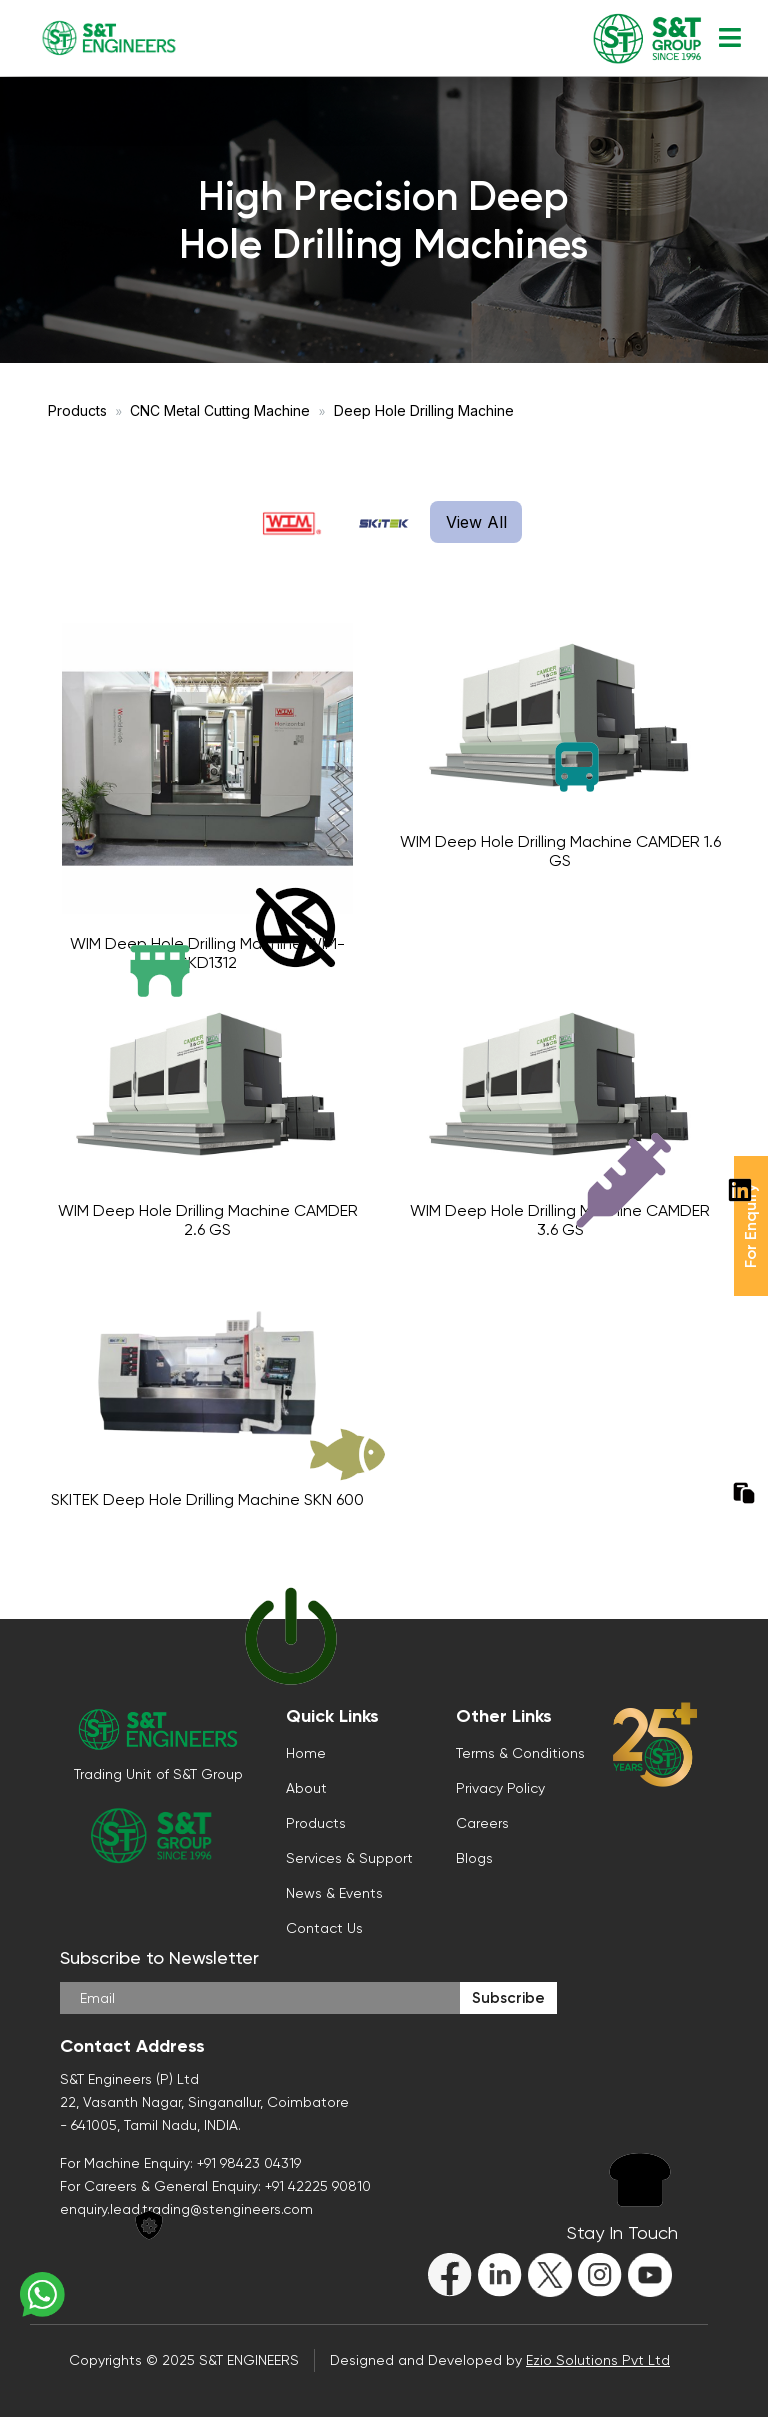  I want to click on view bus or public transit options, so click(577, 767).